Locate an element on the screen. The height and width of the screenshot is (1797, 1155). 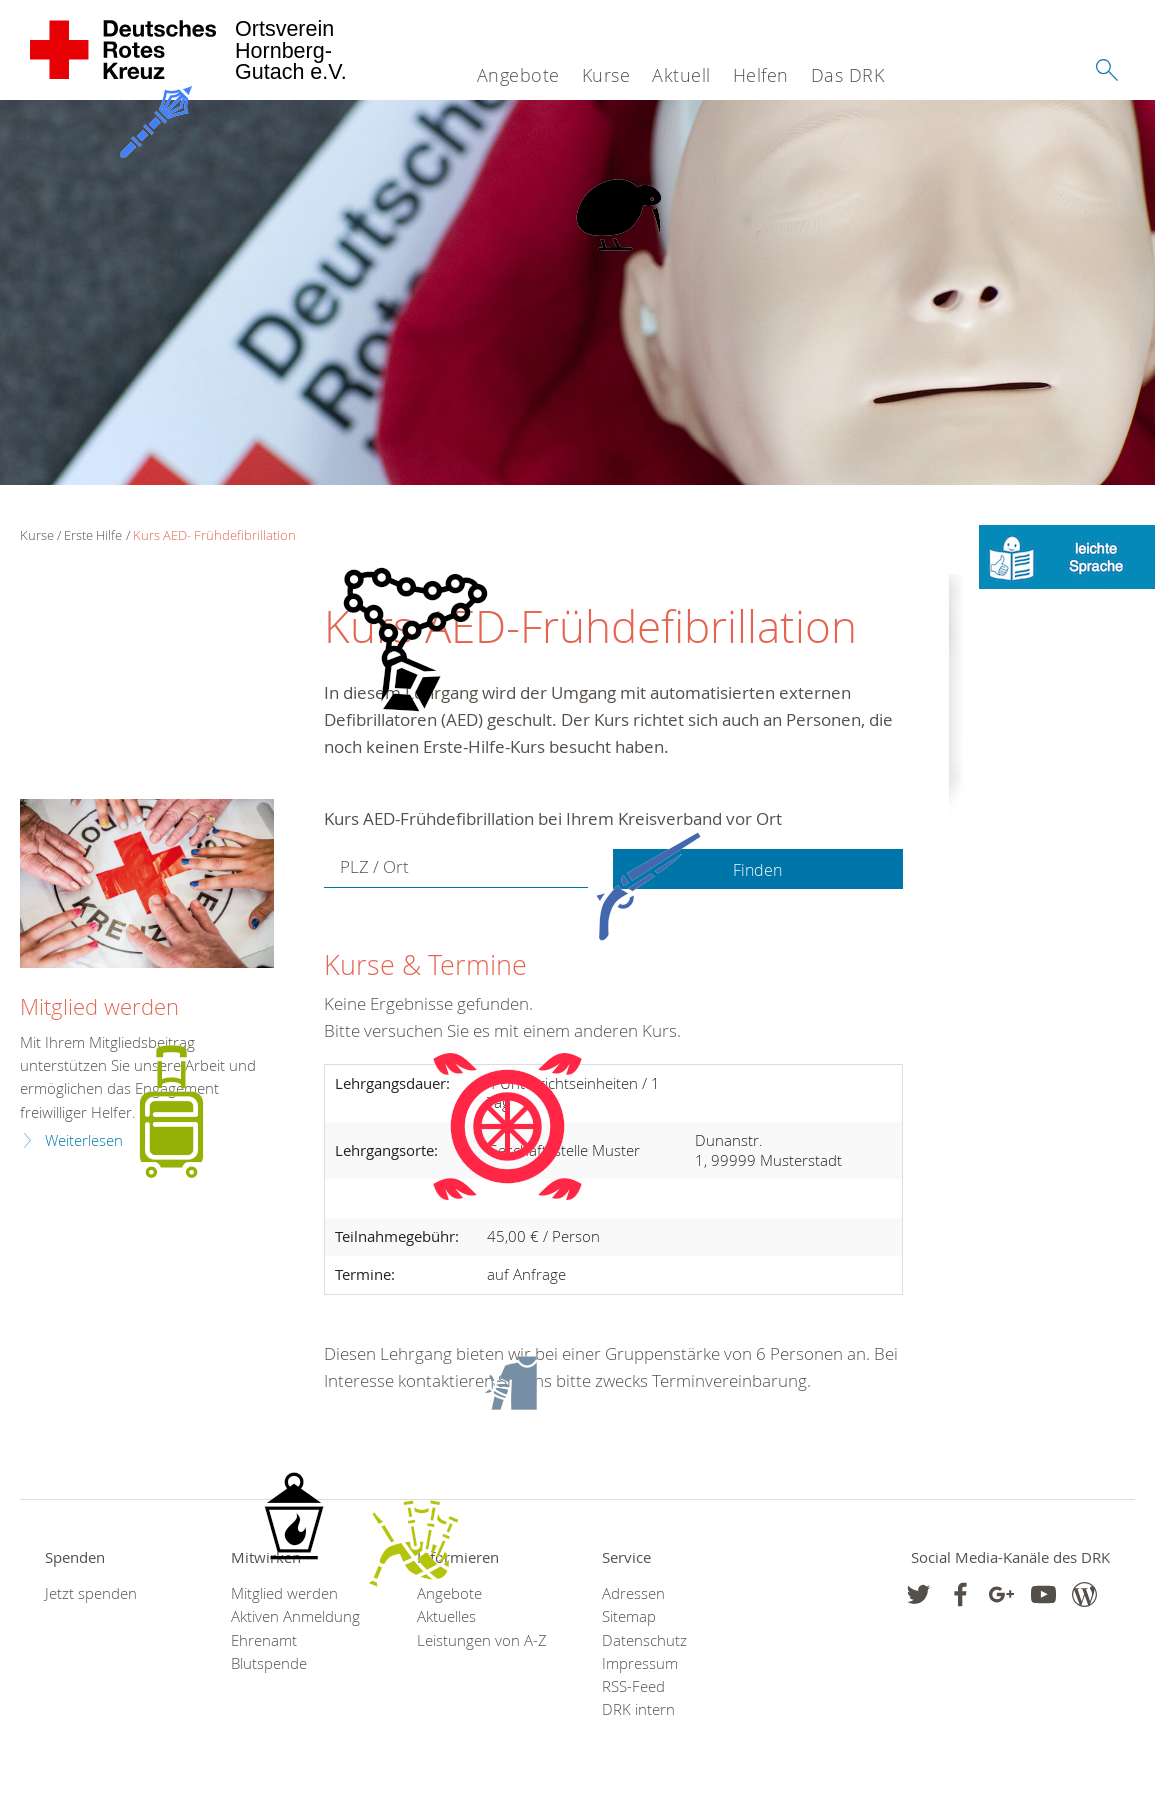
browse traditional or folk music instruments is located at coordinates (413, 1543).